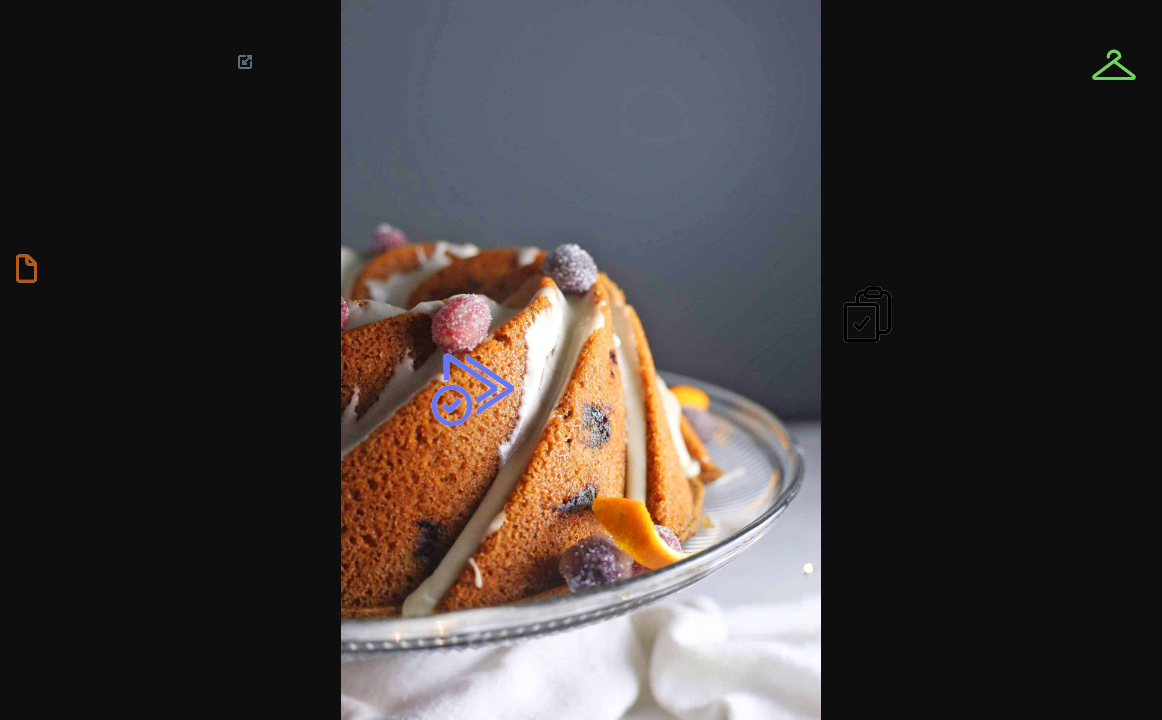 The image size is (1162, 720). I want to click on mark task or document as complete, so click(867, 314).